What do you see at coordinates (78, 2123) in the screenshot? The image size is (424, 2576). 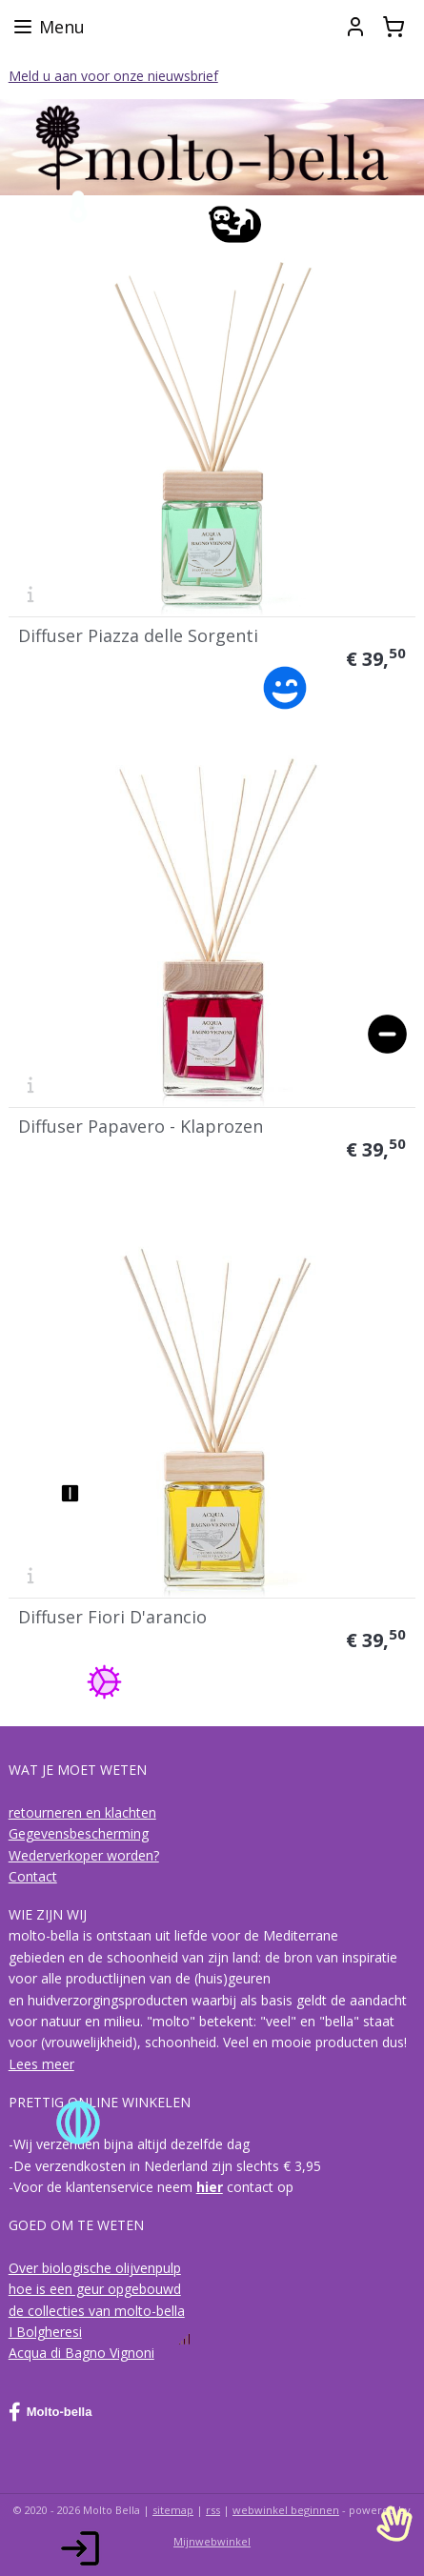 I see `view longitude or meridian lines on a map` at bounding box center [78, 2123].